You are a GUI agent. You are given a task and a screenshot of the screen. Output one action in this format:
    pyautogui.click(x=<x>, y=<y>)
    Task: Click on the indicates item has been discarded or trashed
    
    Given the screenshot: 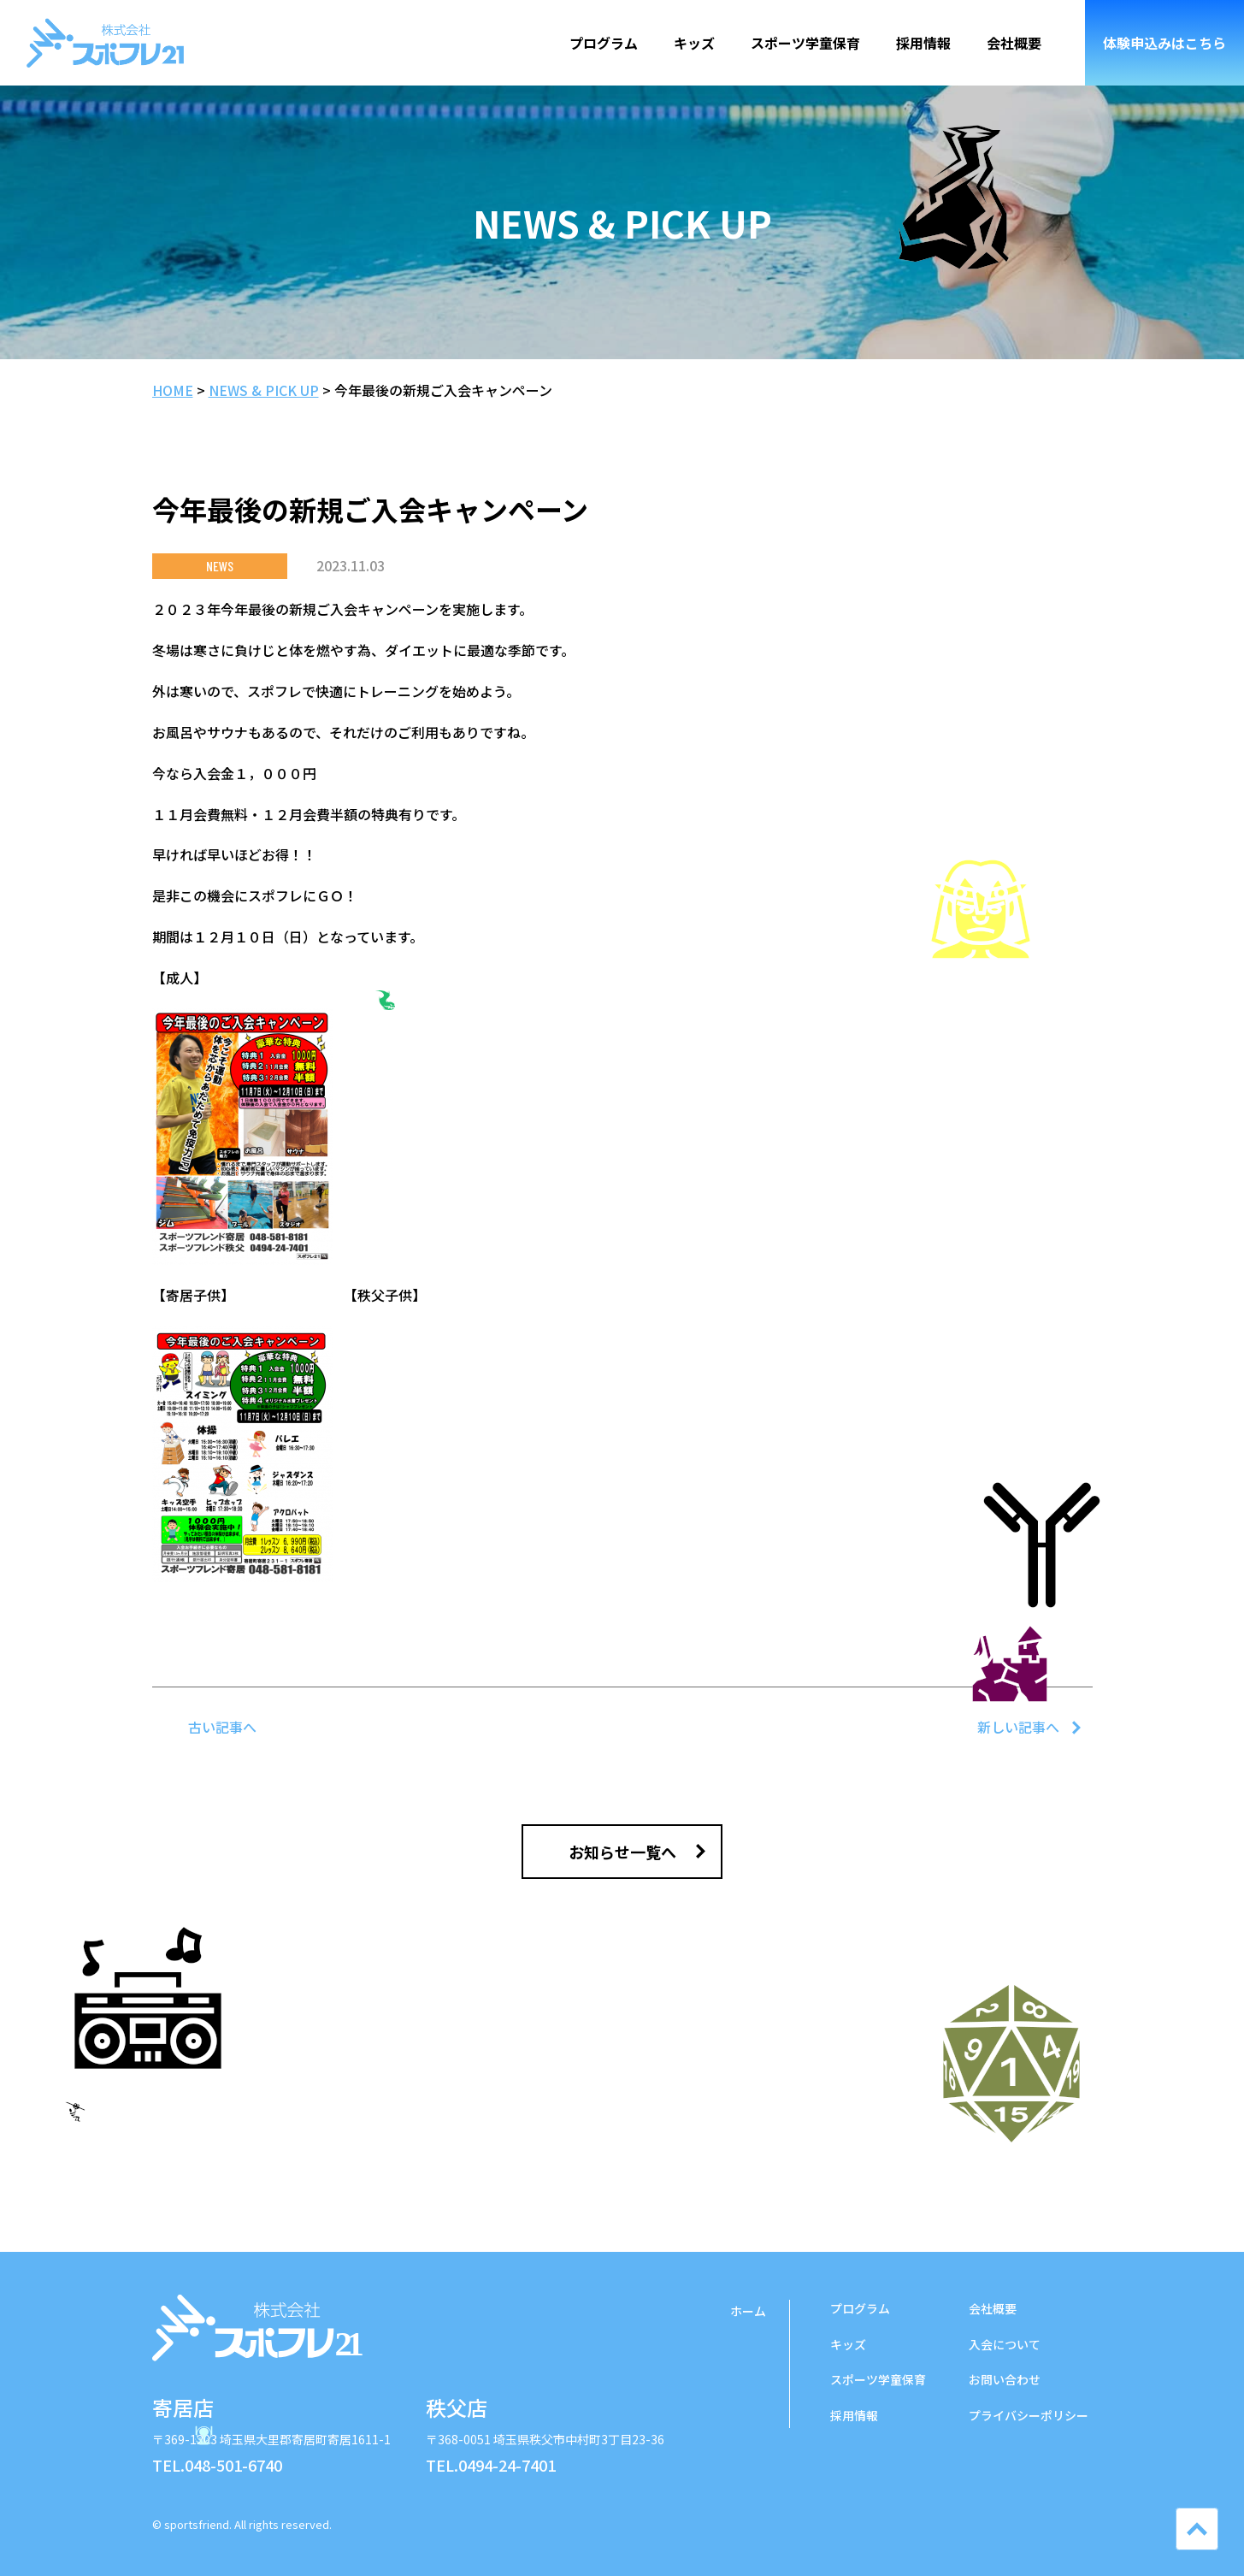 What is the action you would take?
    pyautogui.click(x=953, y=197)
    